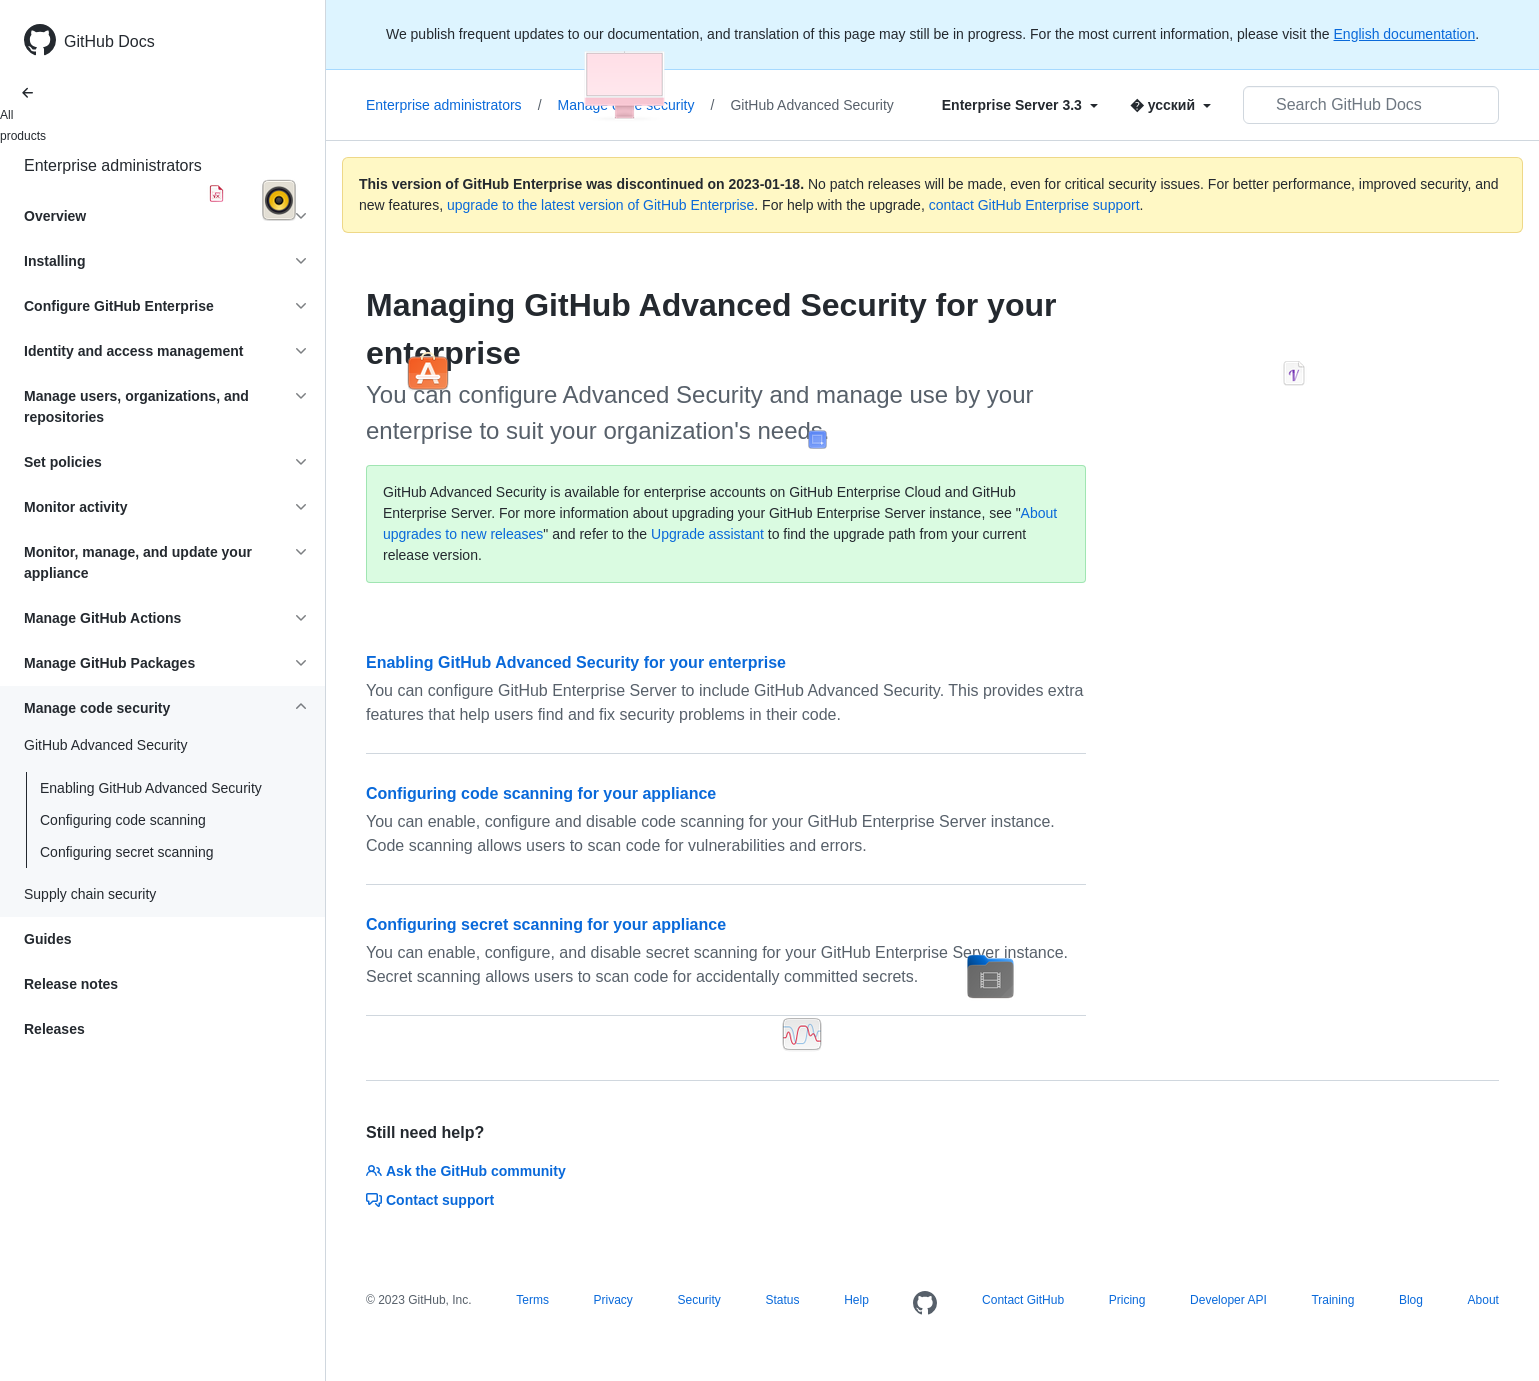  Describe the element at coordinates (428, 373) in the screenshot. I see `open the software center to browse and install apps` at that location.